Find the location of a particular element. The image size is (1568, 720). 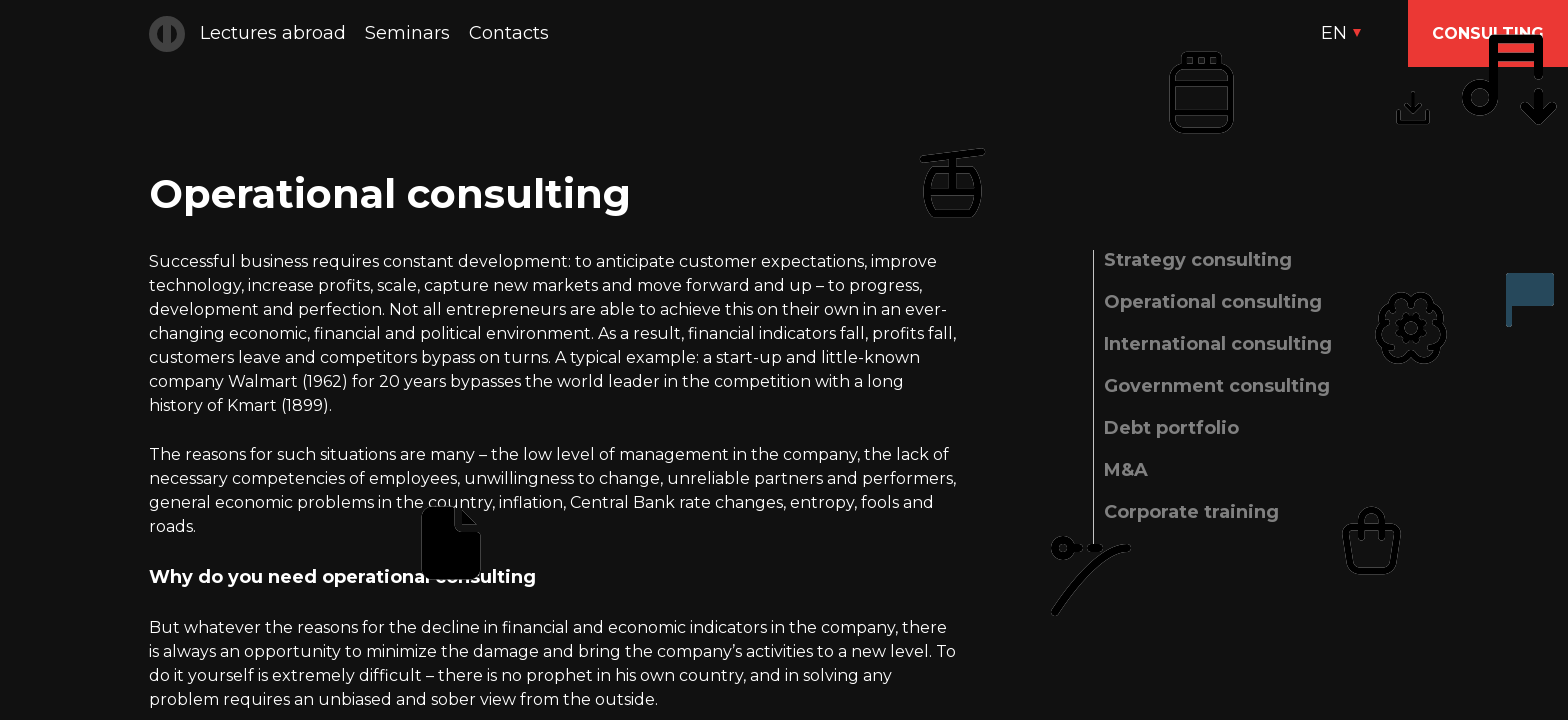

access AI or machine learning settings is located at coordinates (1411, 328).